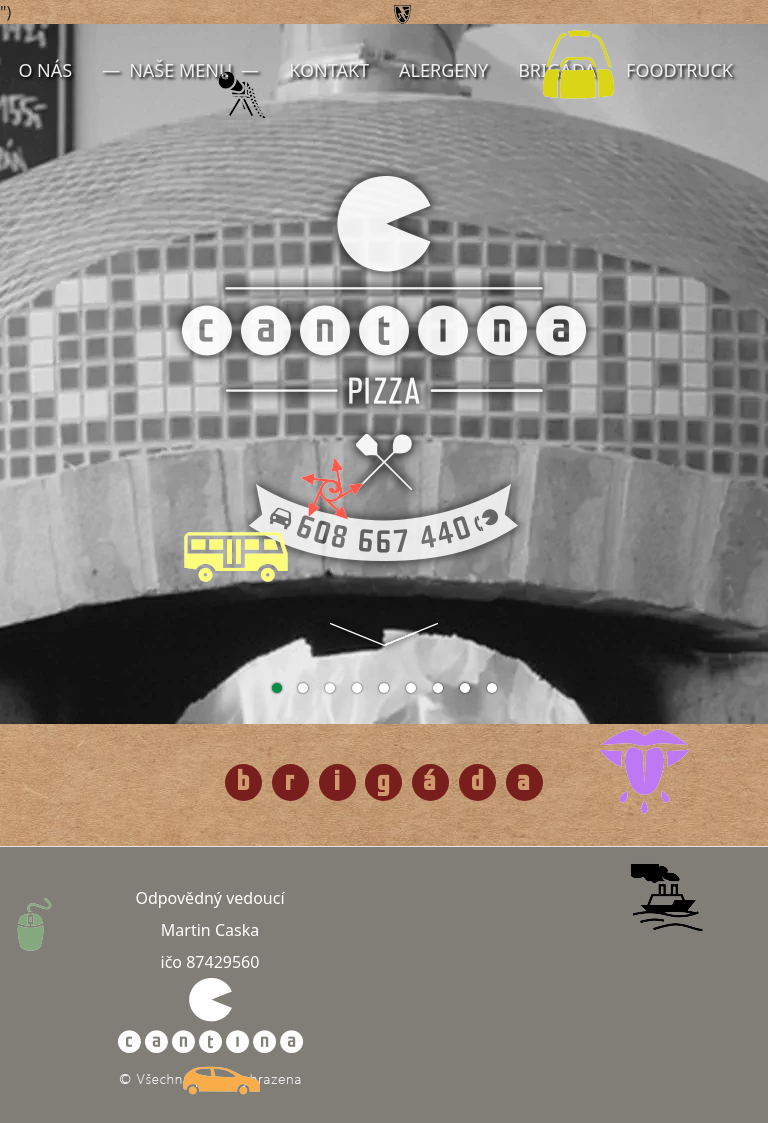  What do you see at coordinates (667, 900) in the screenshot?
I see `select dreadnought or battleship unit` at bounding box center [667, 900].